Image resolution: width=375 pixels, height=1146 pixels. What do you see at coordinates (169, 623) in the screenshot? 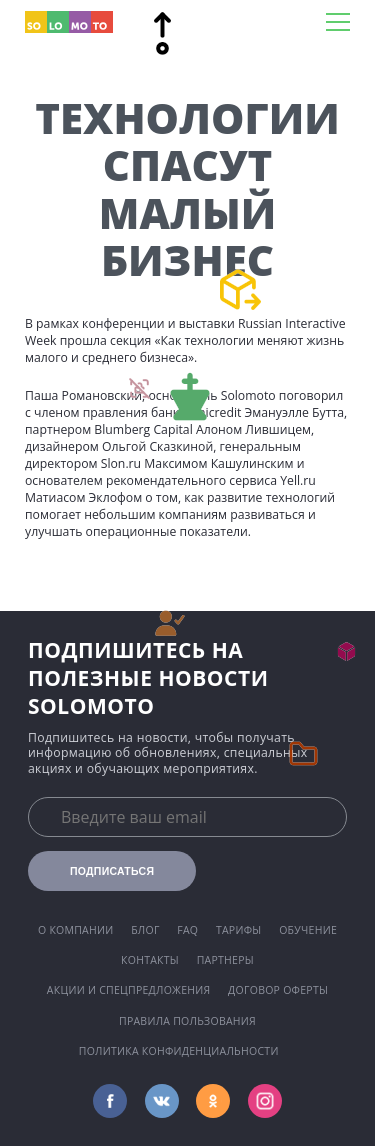
I see `user verified or account confirmed` at bounding box center [169, 623].